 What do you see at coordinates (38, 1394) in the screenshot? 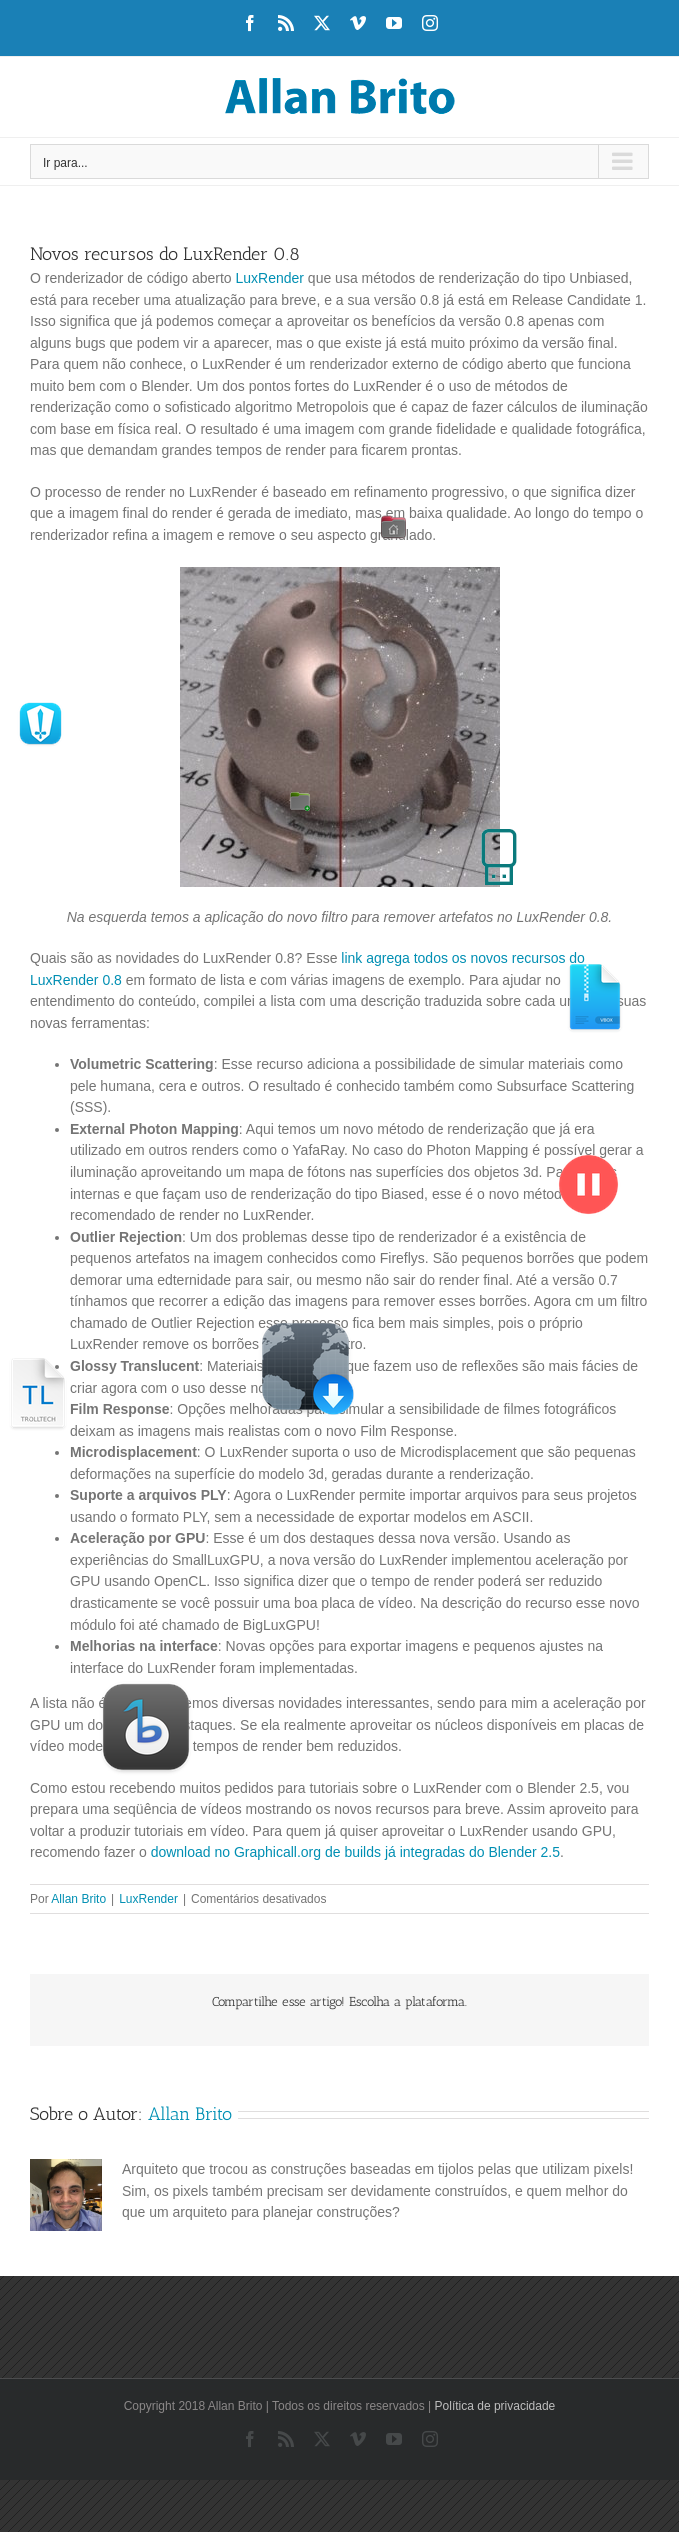
I see `a Qt Linguist translation file` at bounding box center [38, 1394].